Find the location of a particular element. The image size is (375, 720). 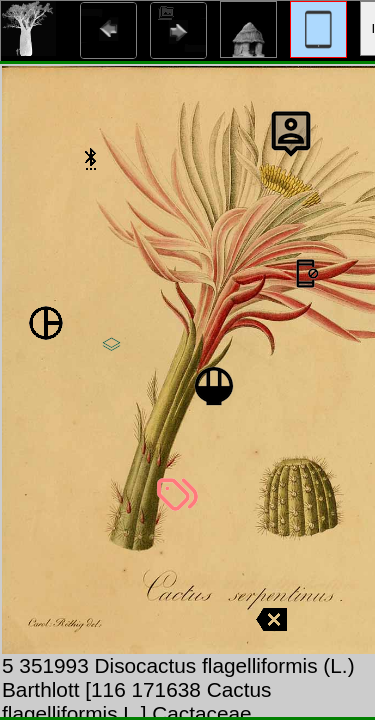

delete the last character entered is located at coordinates (271, 619).